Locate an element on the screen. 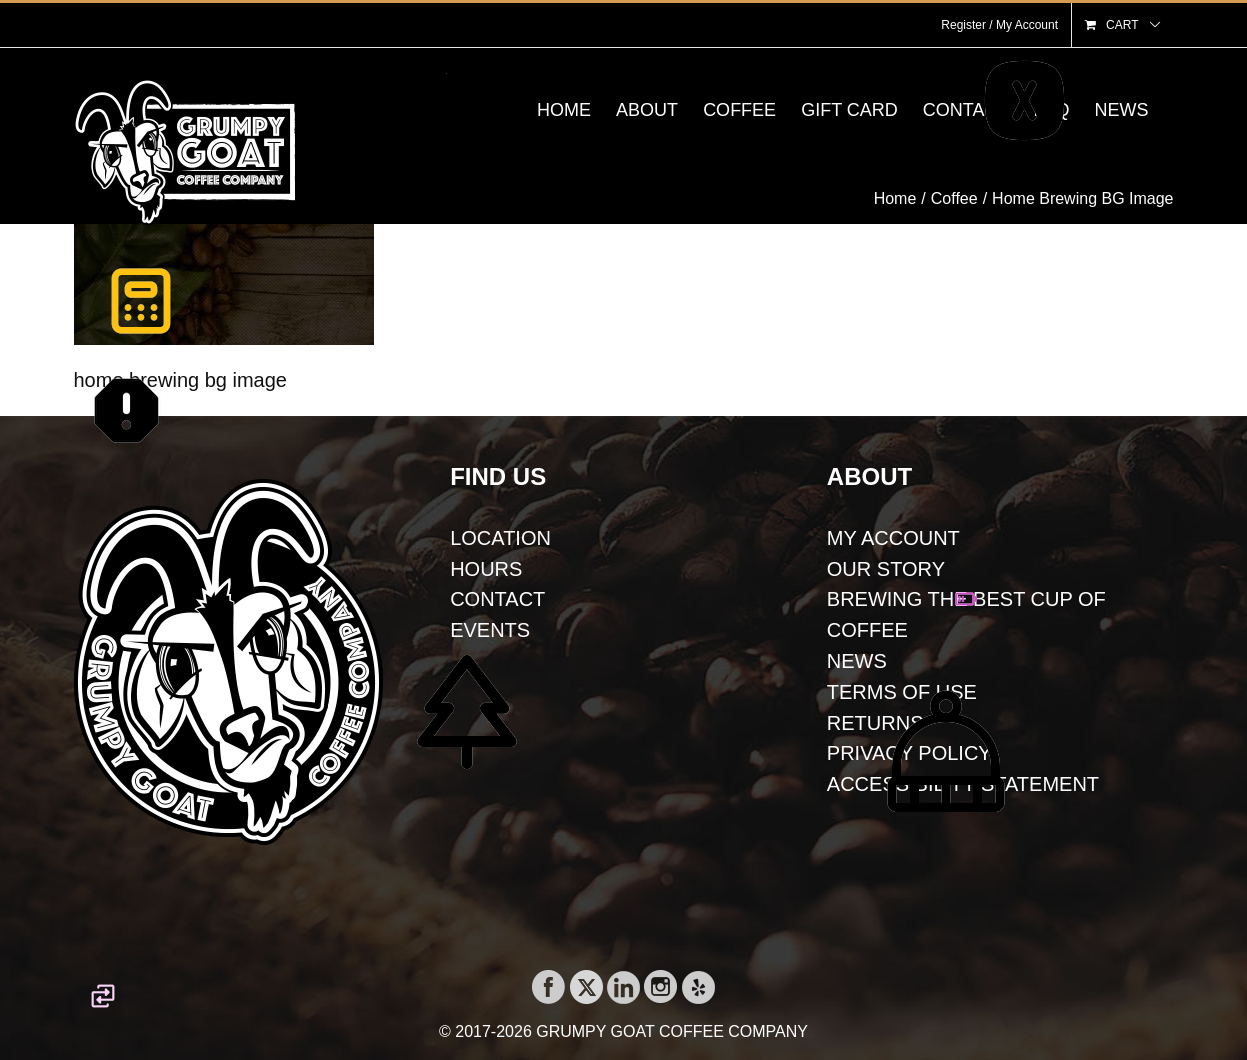 The width and height of the screenshot is (1247, 1060). indicates medium battery level is located at coordinates (966, 599).